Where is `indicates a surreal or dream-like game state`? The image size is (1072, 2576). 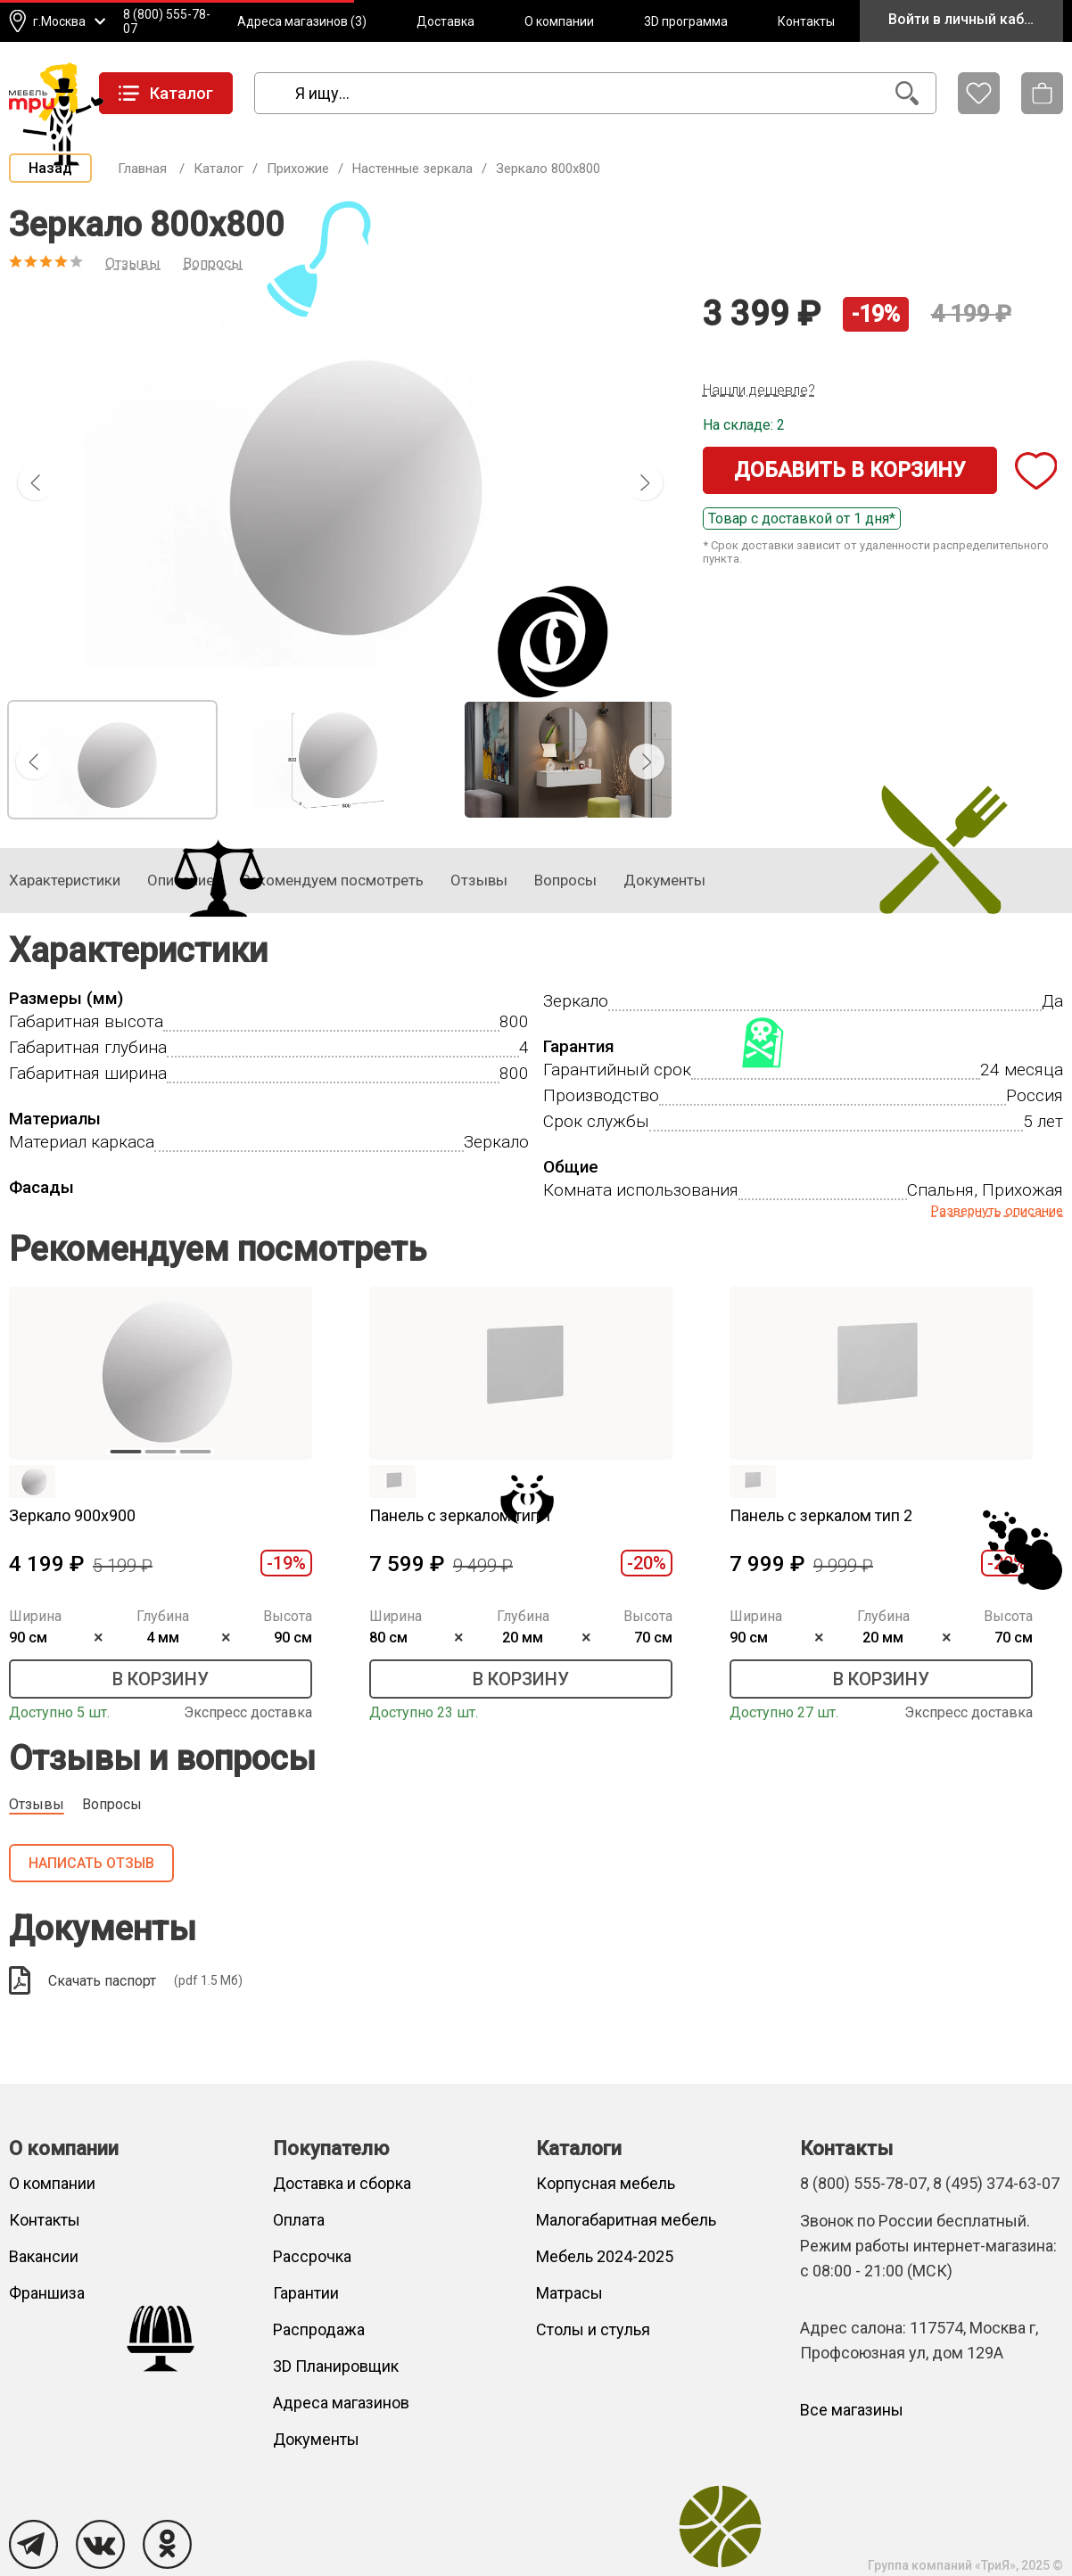 indicates a surreal or dream-like game state is located at coordinates (553, 642).